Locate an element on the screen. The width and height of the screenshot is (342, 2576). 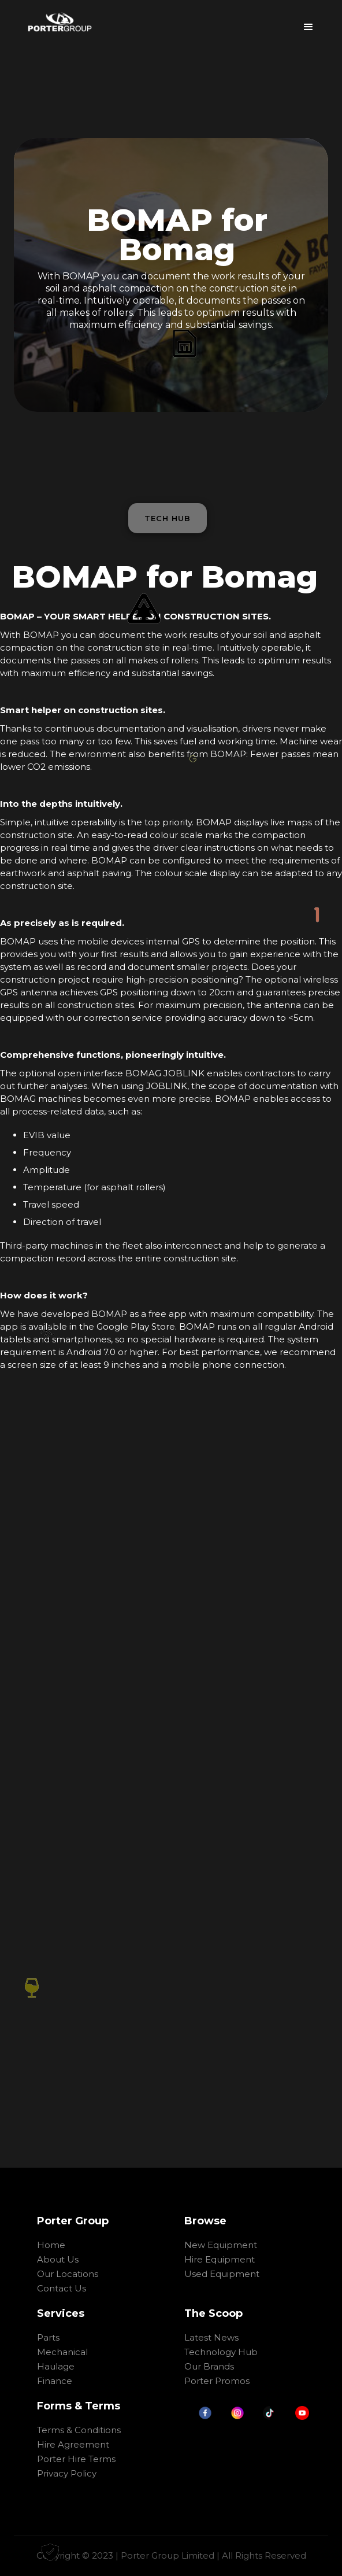
sign in with Google is located at coordinates (193, 759).